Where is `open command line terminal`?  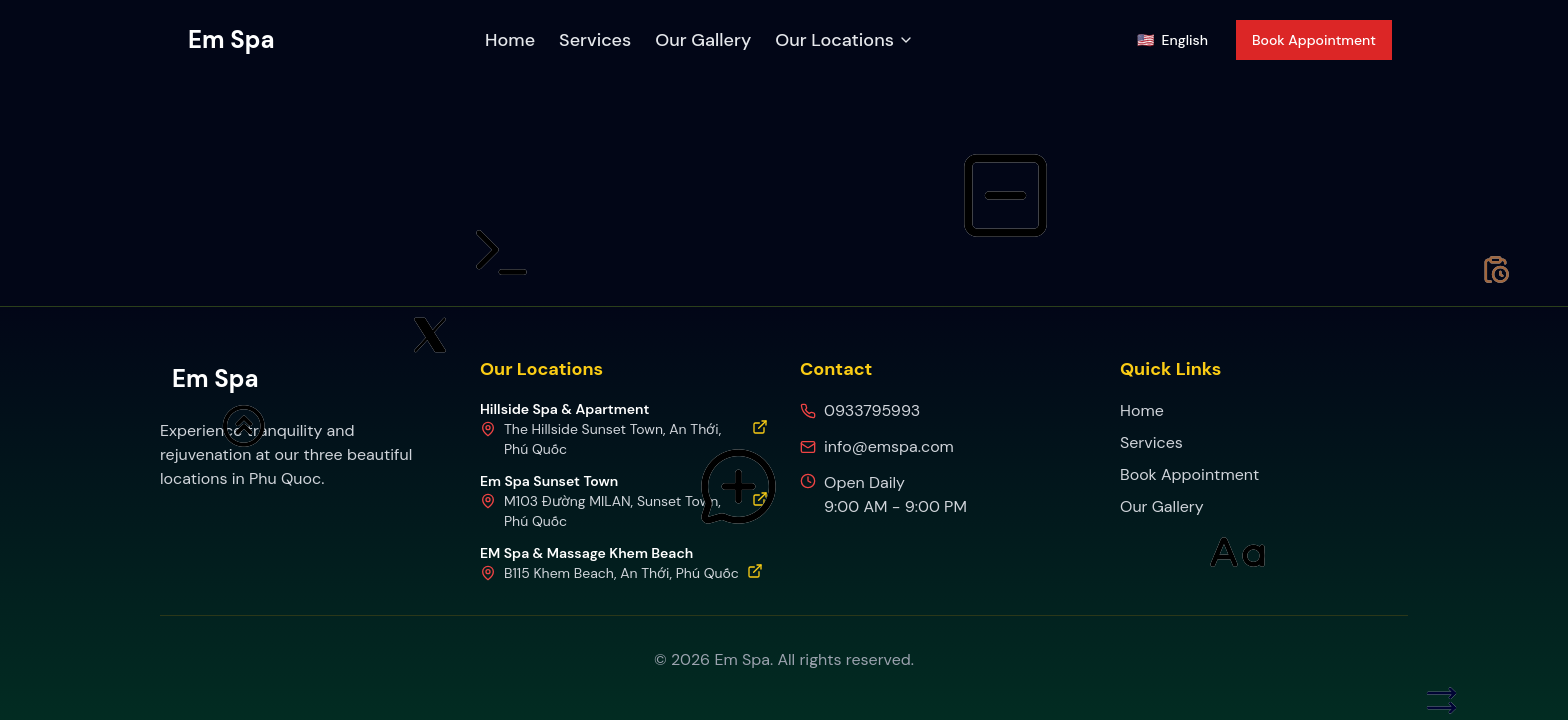 open command line terminal is located at coordinates (501, 252).